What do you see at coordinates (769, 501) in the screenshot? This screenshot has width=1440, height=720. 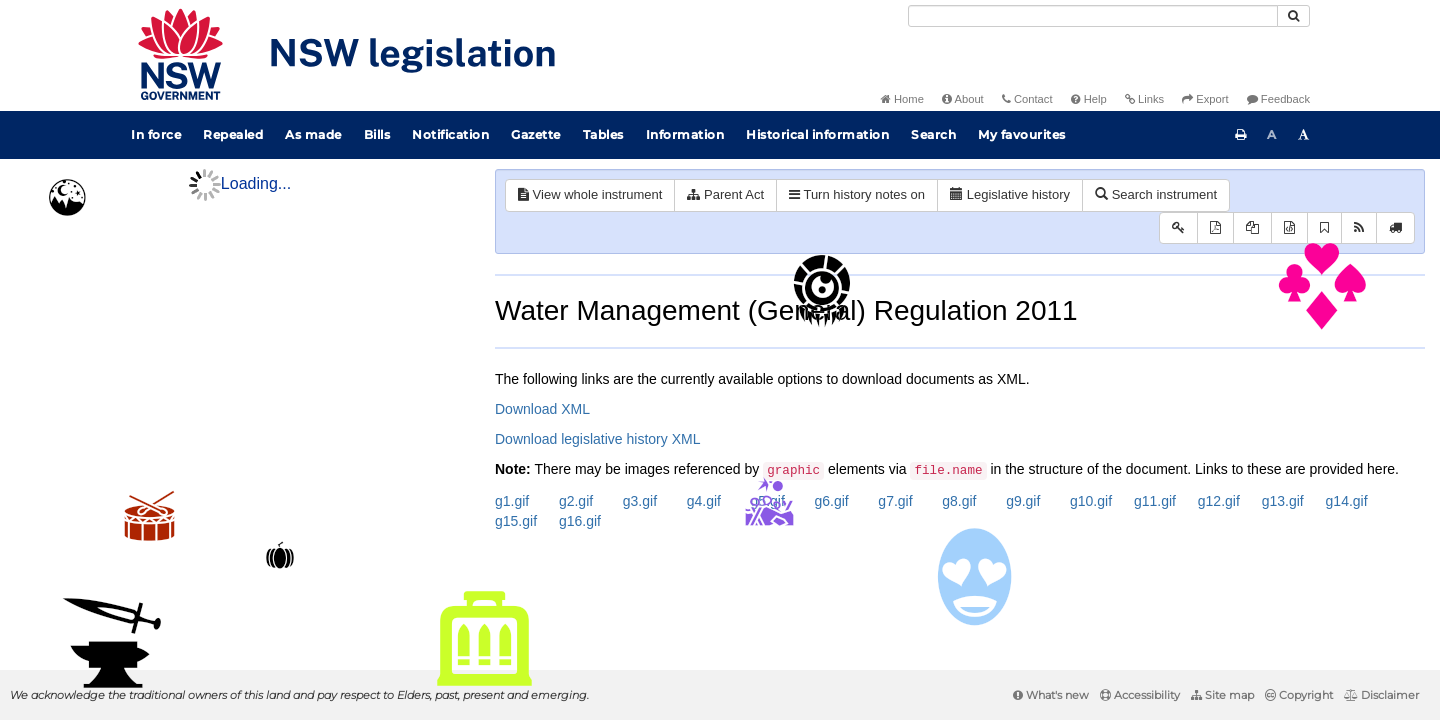 I see `indicates a blocked or restricted area` at bounding box center [769, 501].